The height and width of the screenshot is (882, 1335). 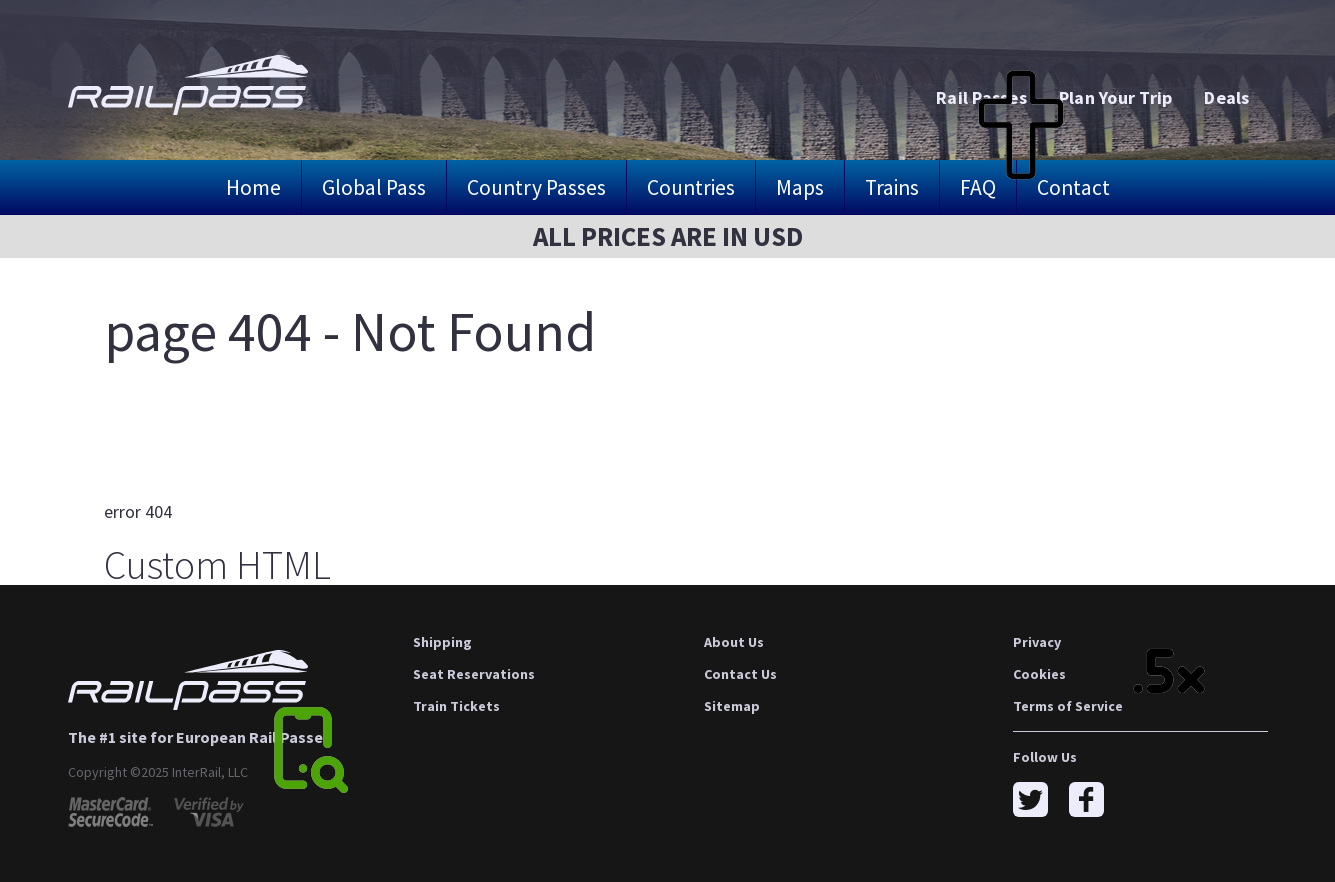 I want to click on set playback speed to 0.5x, so click(x=1169, y=671).